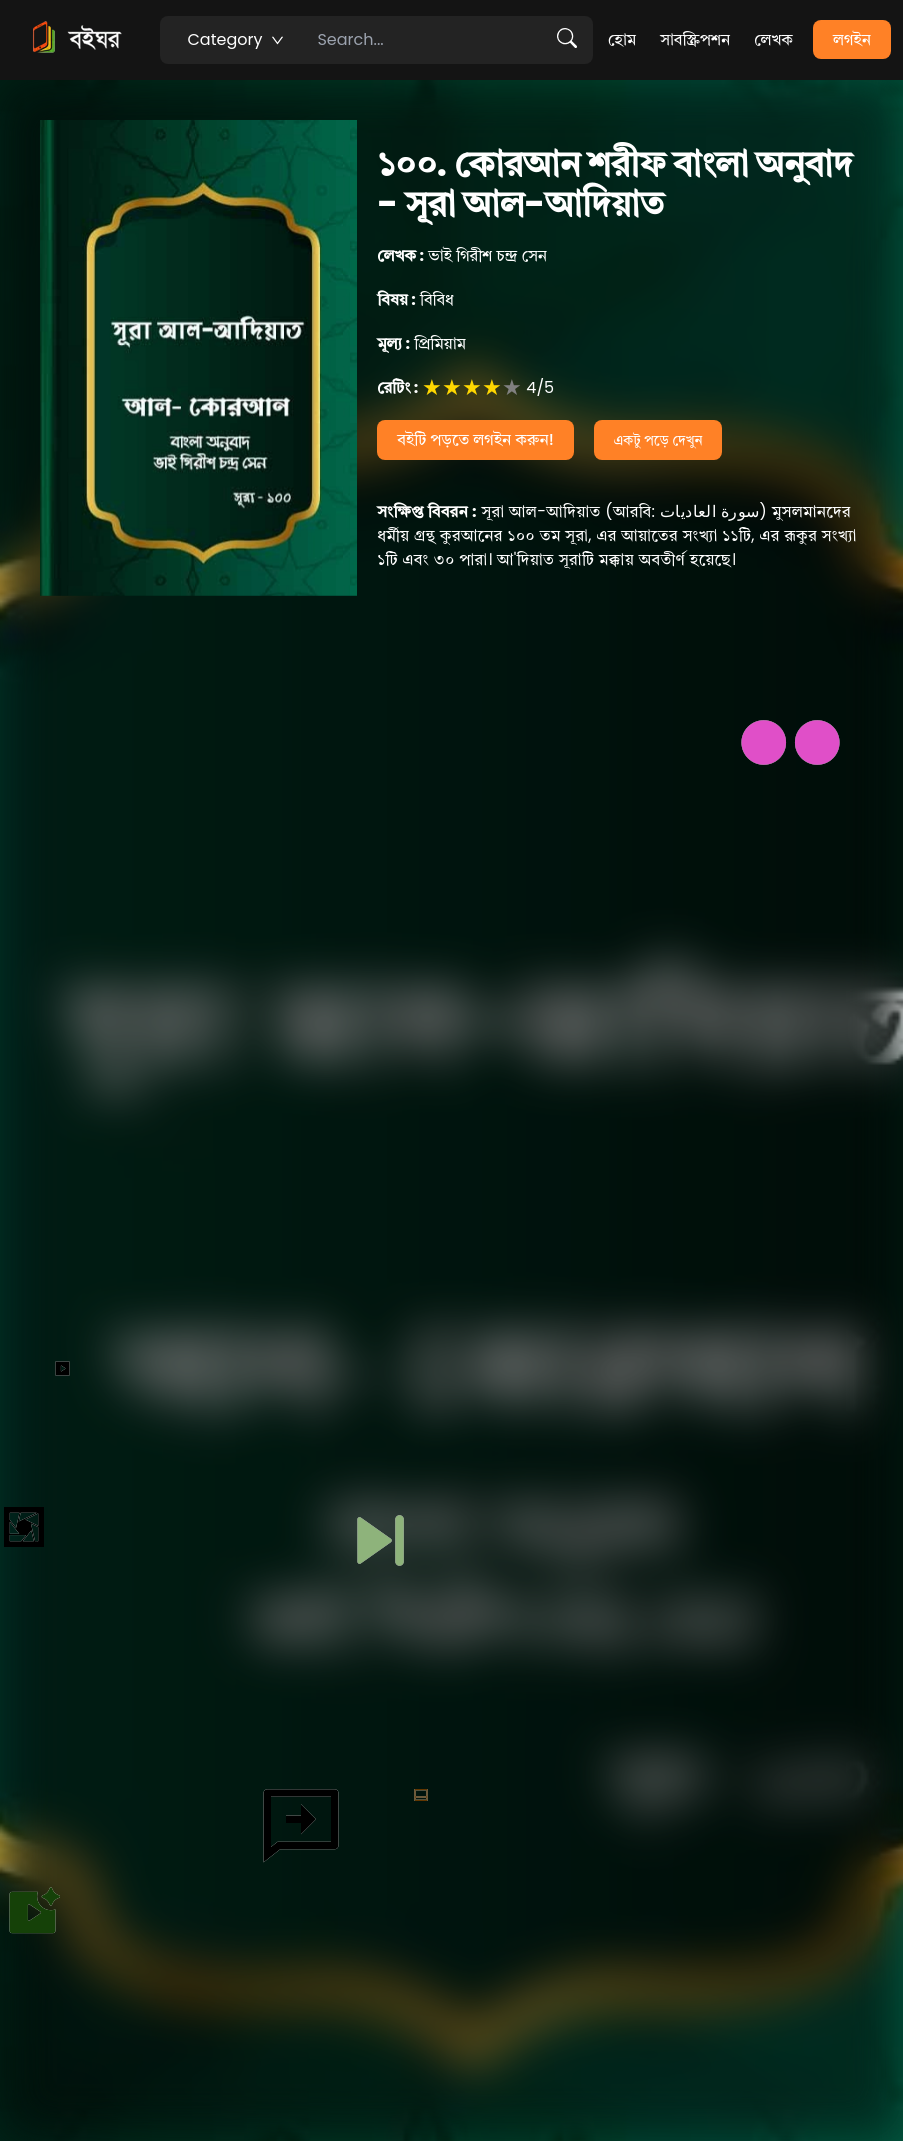  Describe the element at coordinates (378, 1540) in the screenshot. I see `skip to the next track` at that location.